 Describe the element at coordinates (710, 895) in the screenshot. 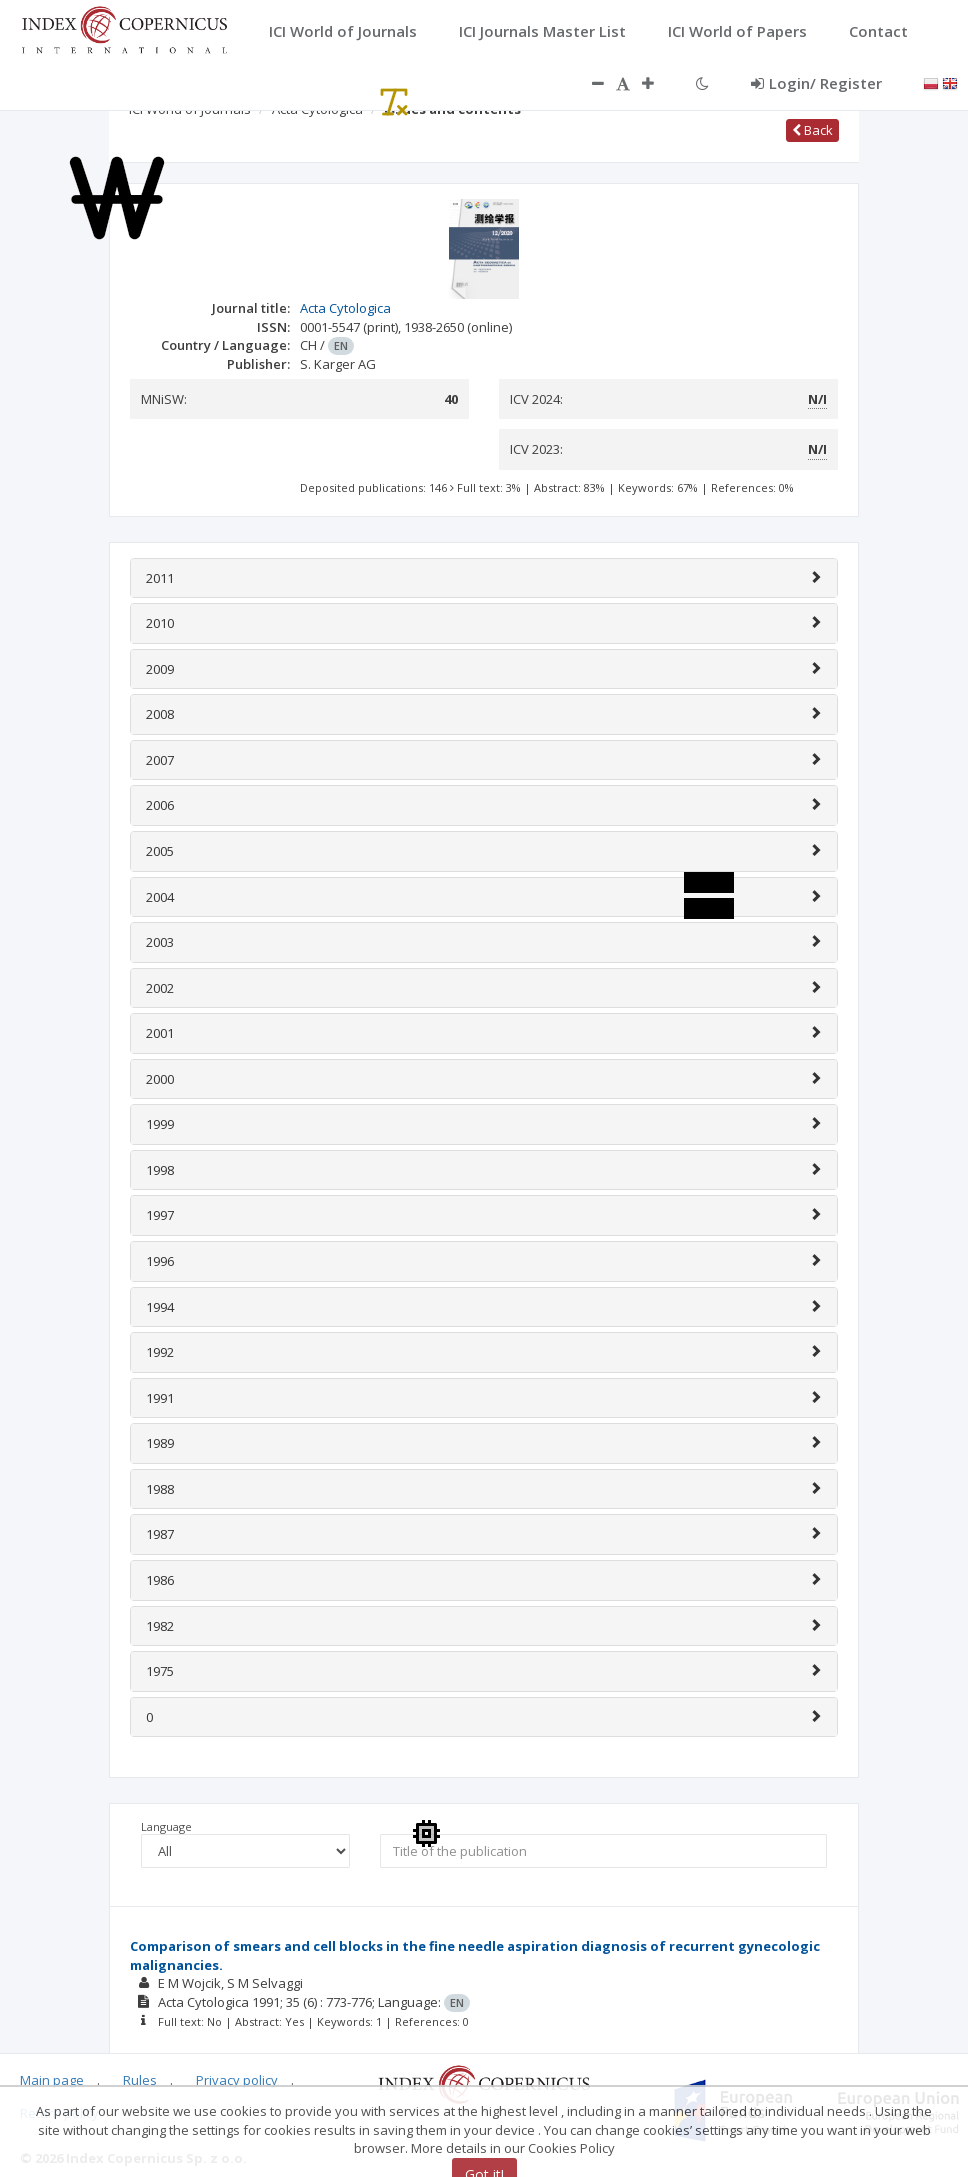

I see `switch to agenda or list view` at that location.